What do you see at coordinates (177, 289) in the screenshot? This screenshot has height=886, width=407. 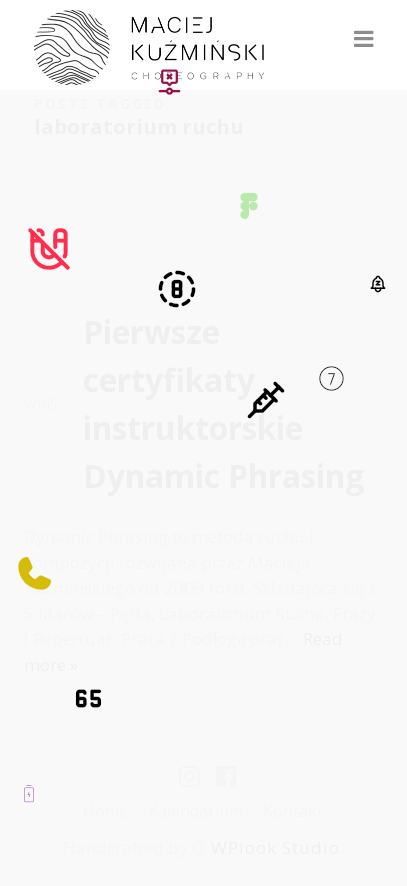 I see `step 8 in a multi-step process` at bounding box center [177, 289].